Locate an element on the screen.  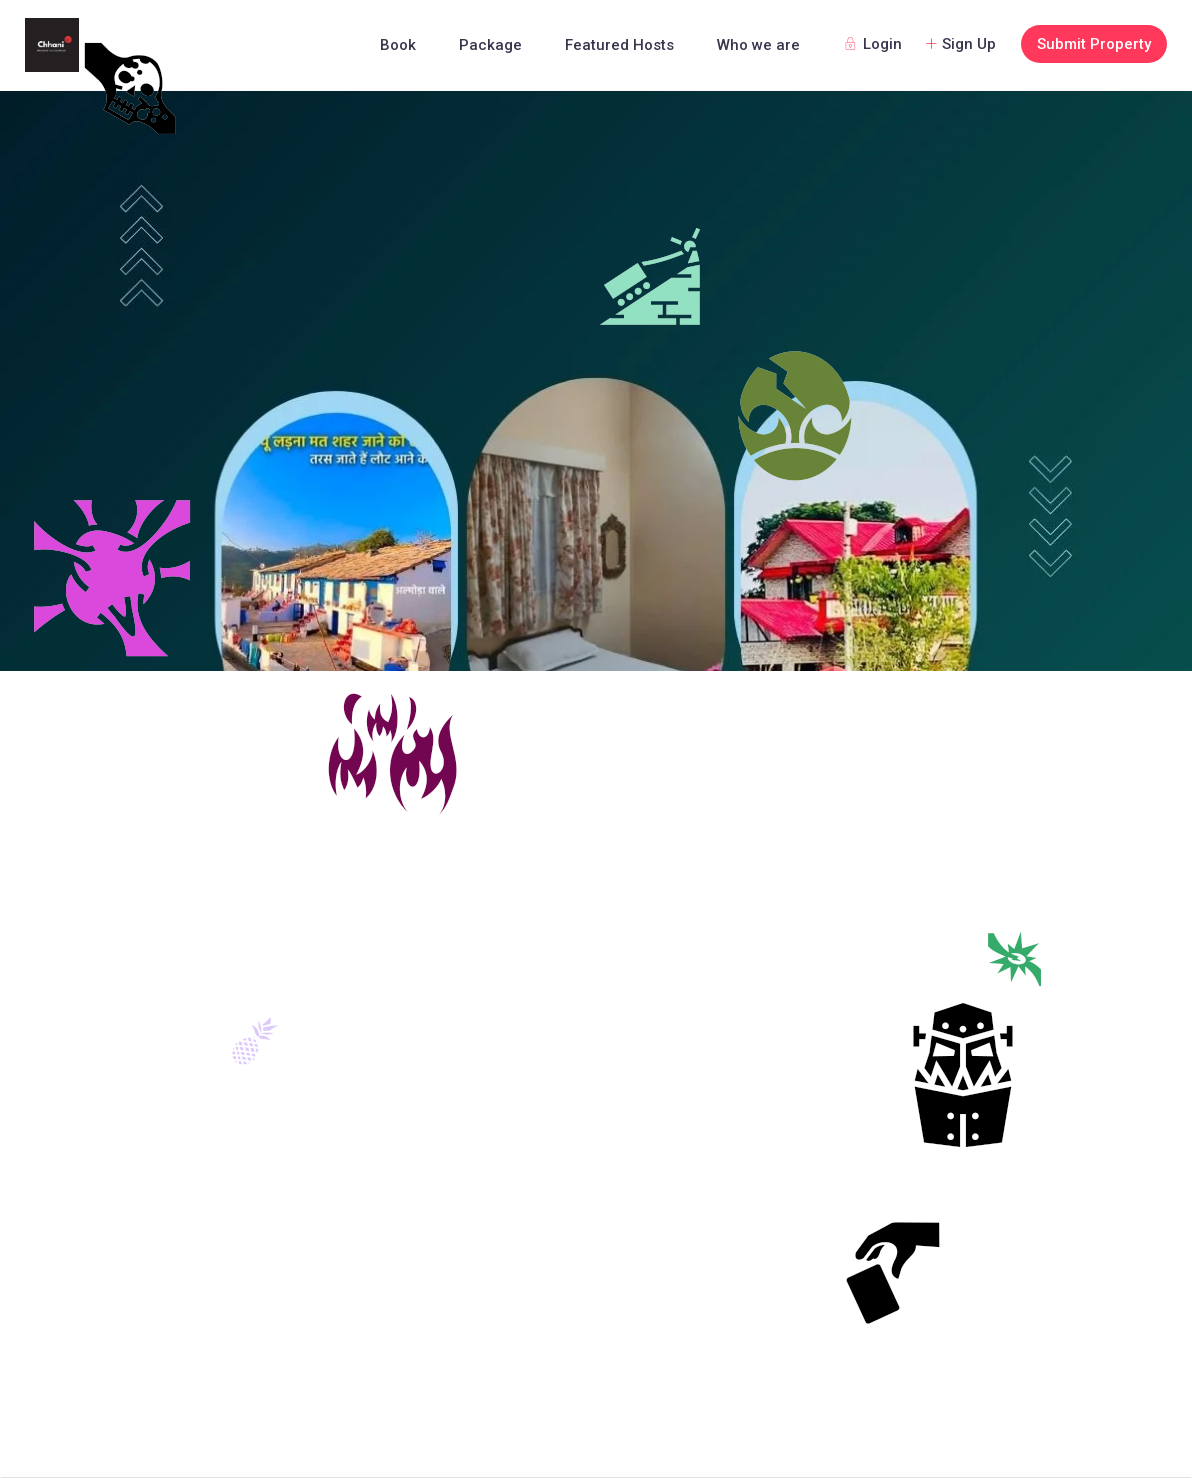
view character health or organ status is located at coordinates (112, 578).